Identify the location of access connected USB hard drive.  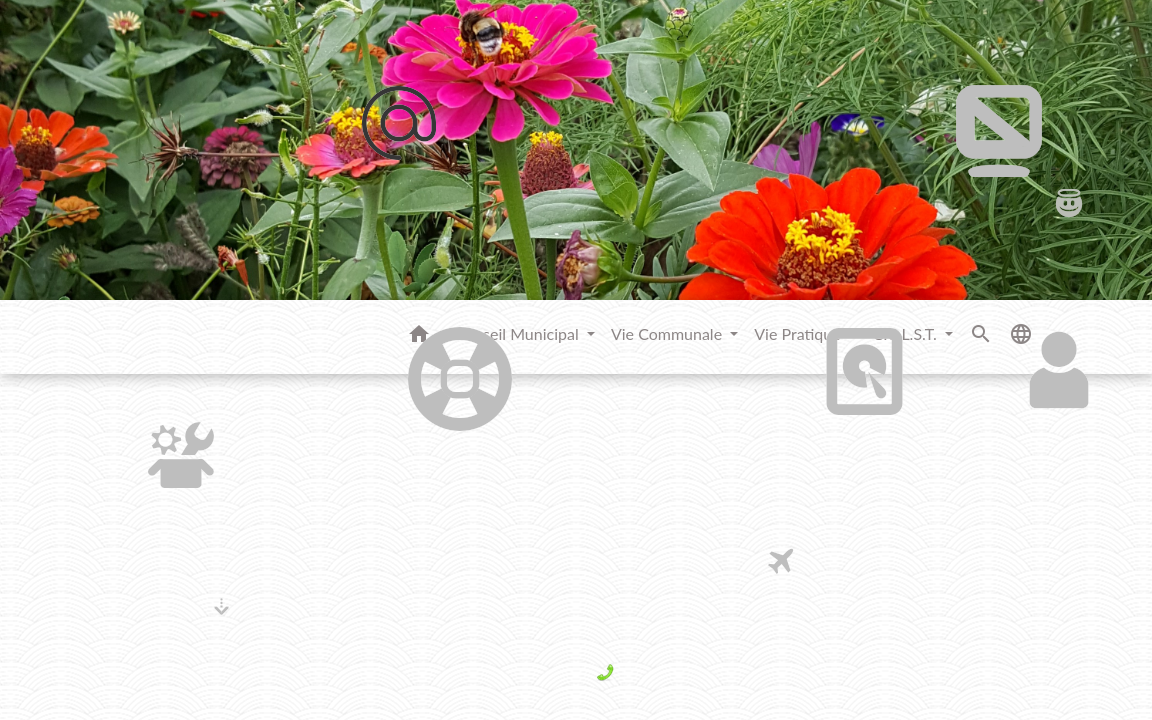
(864, 371).